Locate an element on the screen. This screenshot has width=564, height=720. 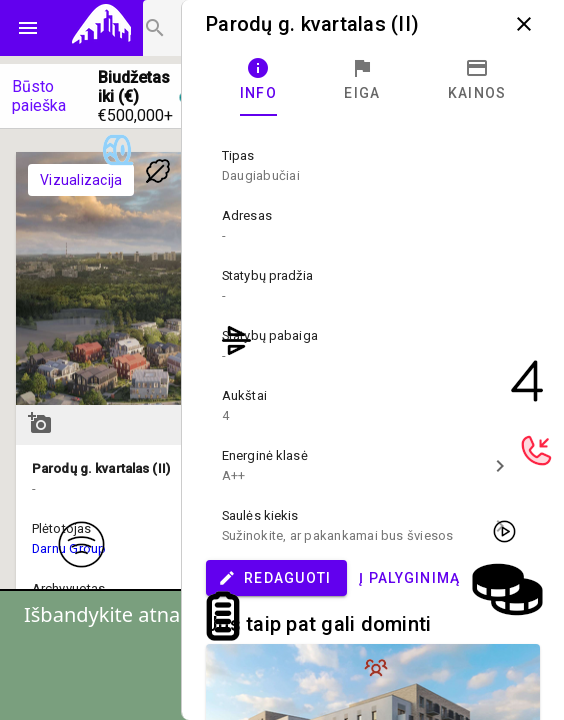
view group members or team is located at coordinates (376, 667).